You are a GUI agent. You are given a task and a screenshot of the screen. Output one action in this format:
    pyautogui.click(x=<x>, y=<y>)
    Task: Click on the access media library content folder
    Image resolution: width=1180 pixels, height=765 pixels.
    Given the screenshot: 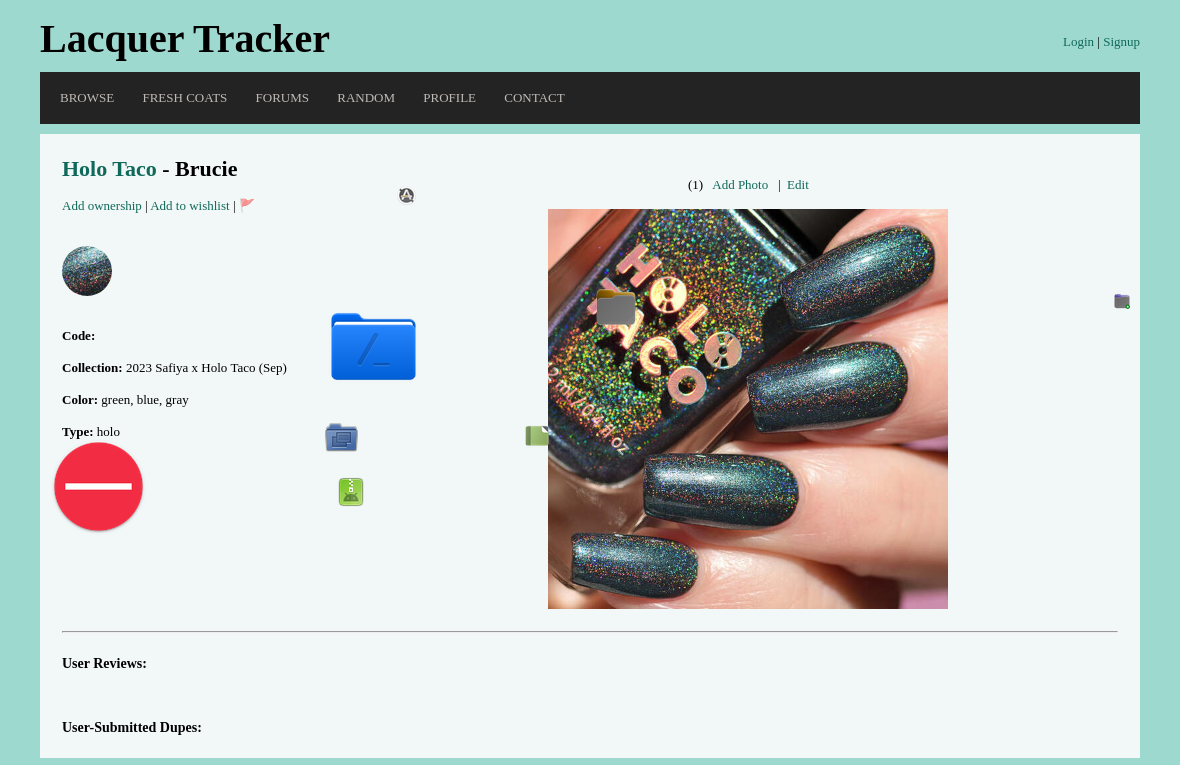 What is the action you would take?
    pyautogui.click(x=341, y=437)
    